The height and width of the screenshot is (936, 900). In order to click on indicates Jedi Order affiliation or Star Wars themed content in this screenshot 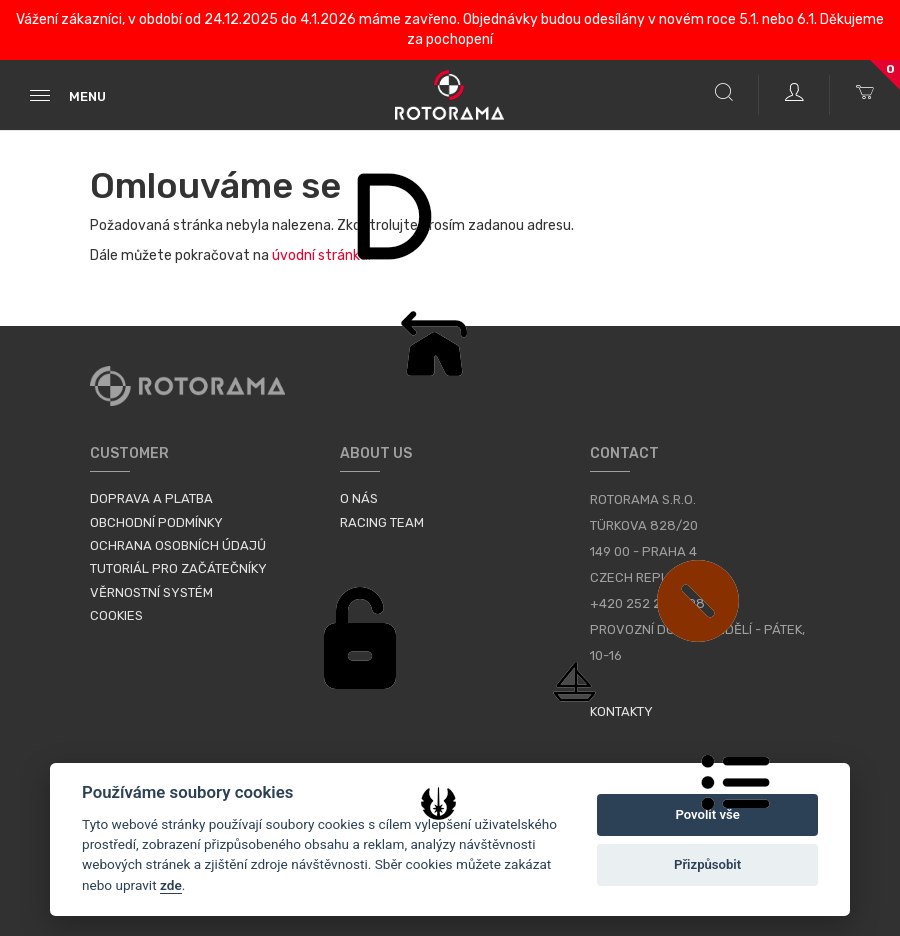, I will do `click(438, 803)`.